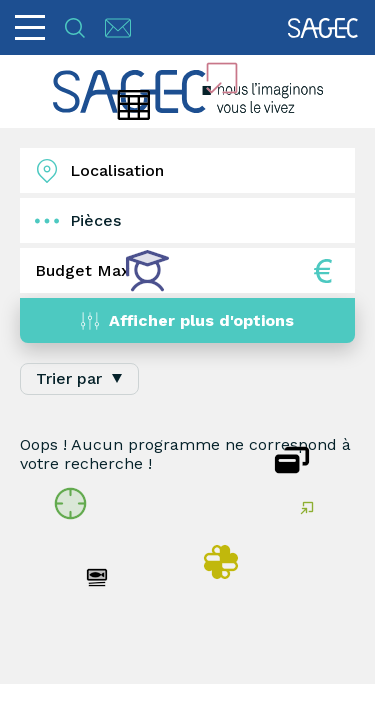 Image resolution: width=375 pixels, height=720 pixels. Describe the element at coordinates (70, 503) in the screenshot. I see `center map on current location` at that location.